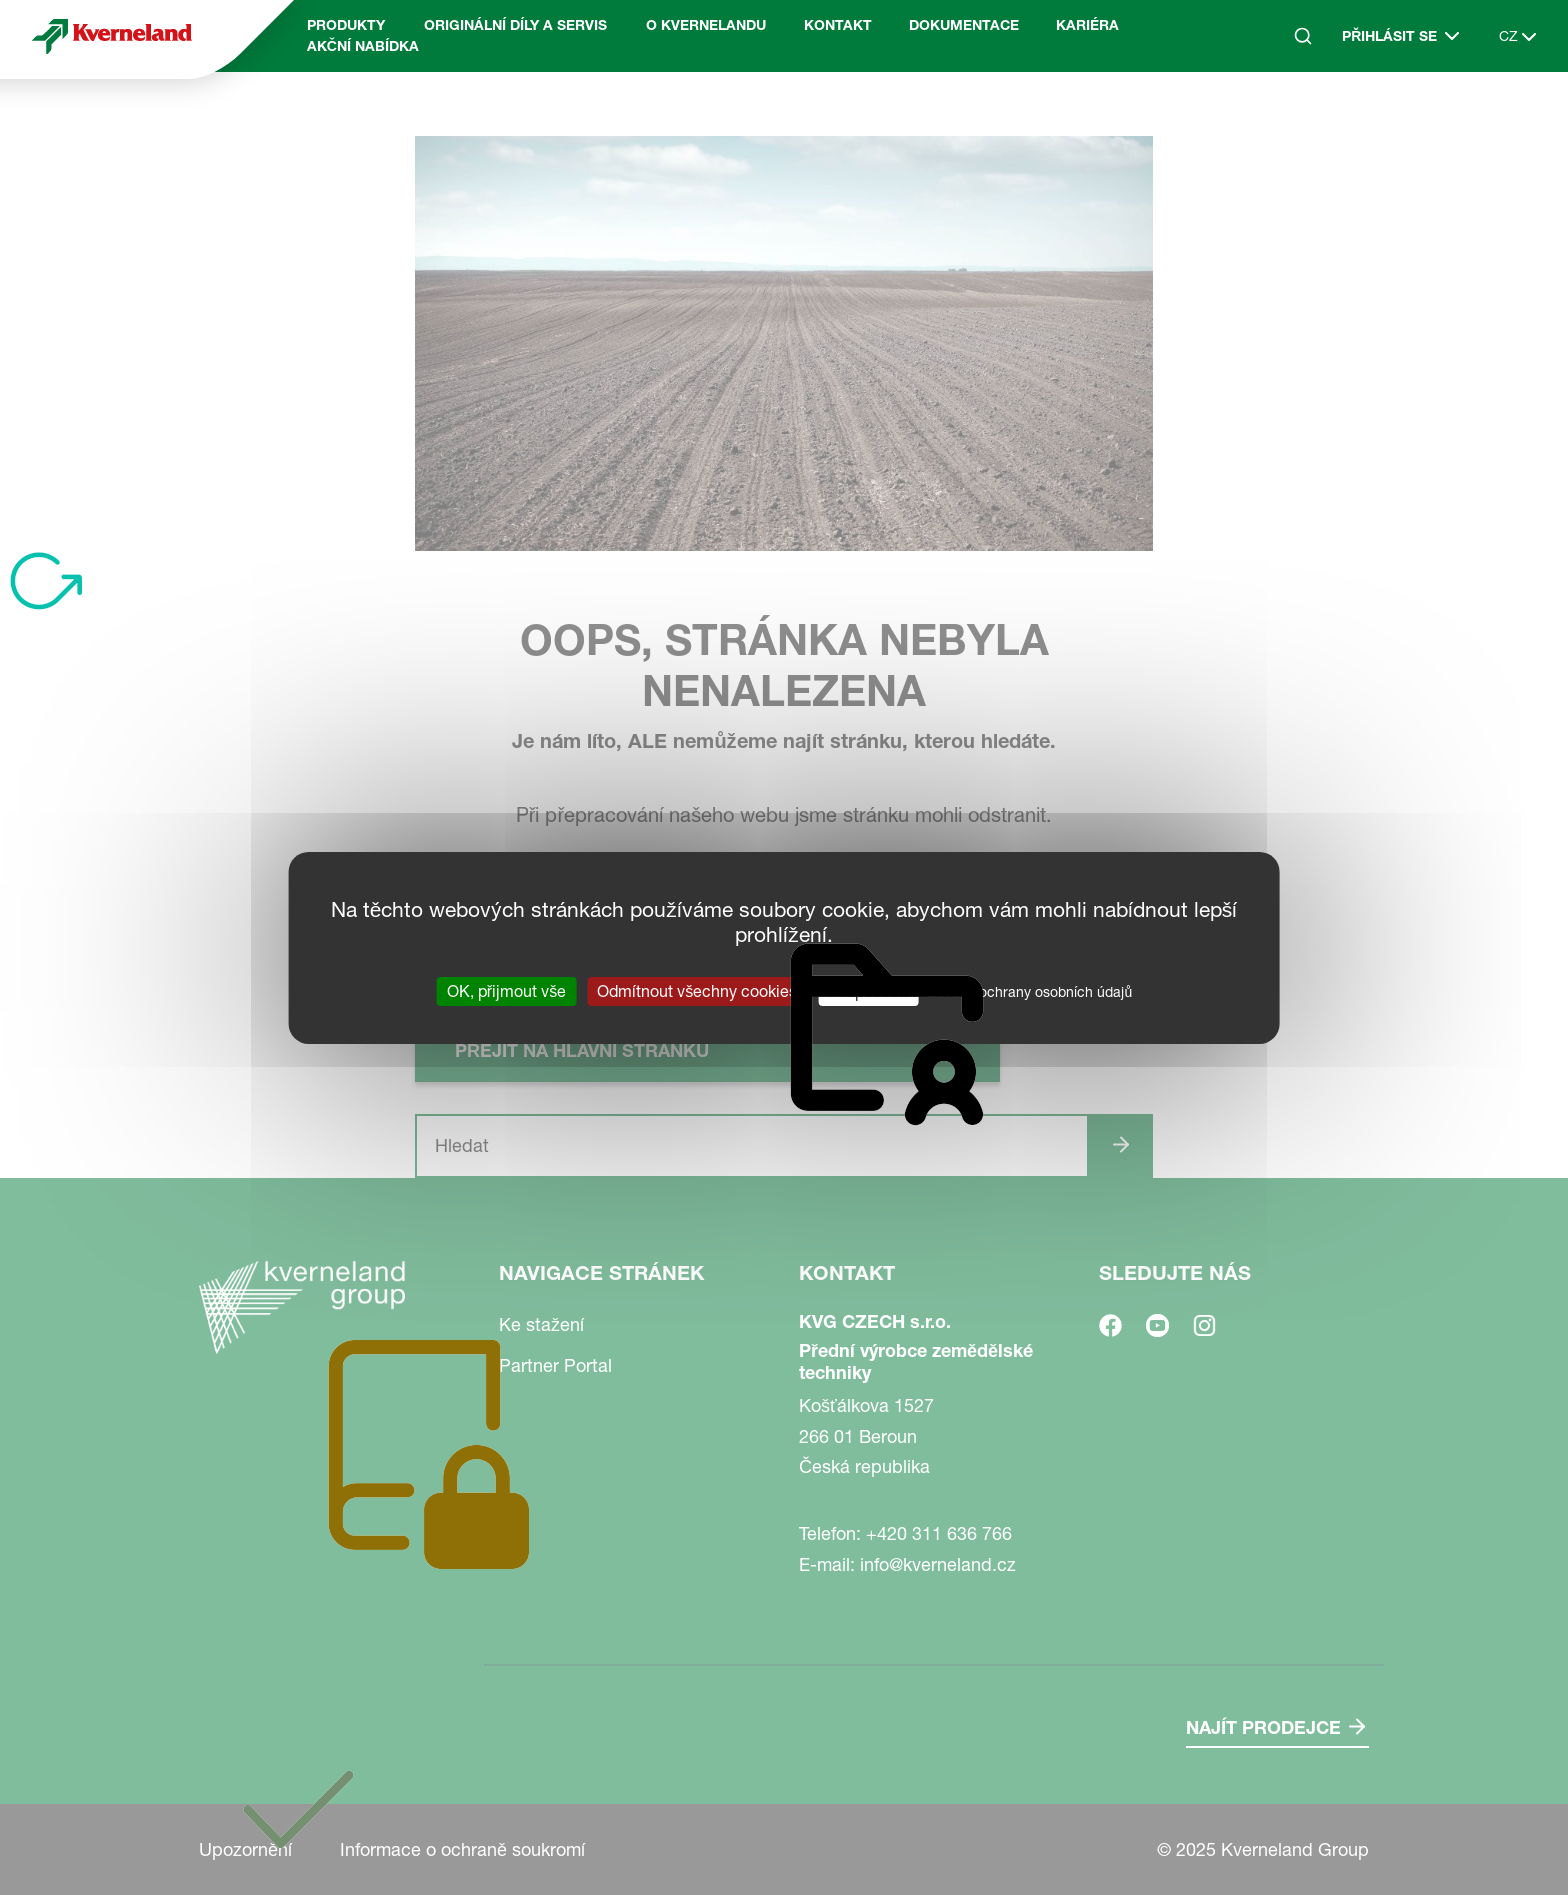  I want to click on confirm or submit an action, so click(298, 1809).